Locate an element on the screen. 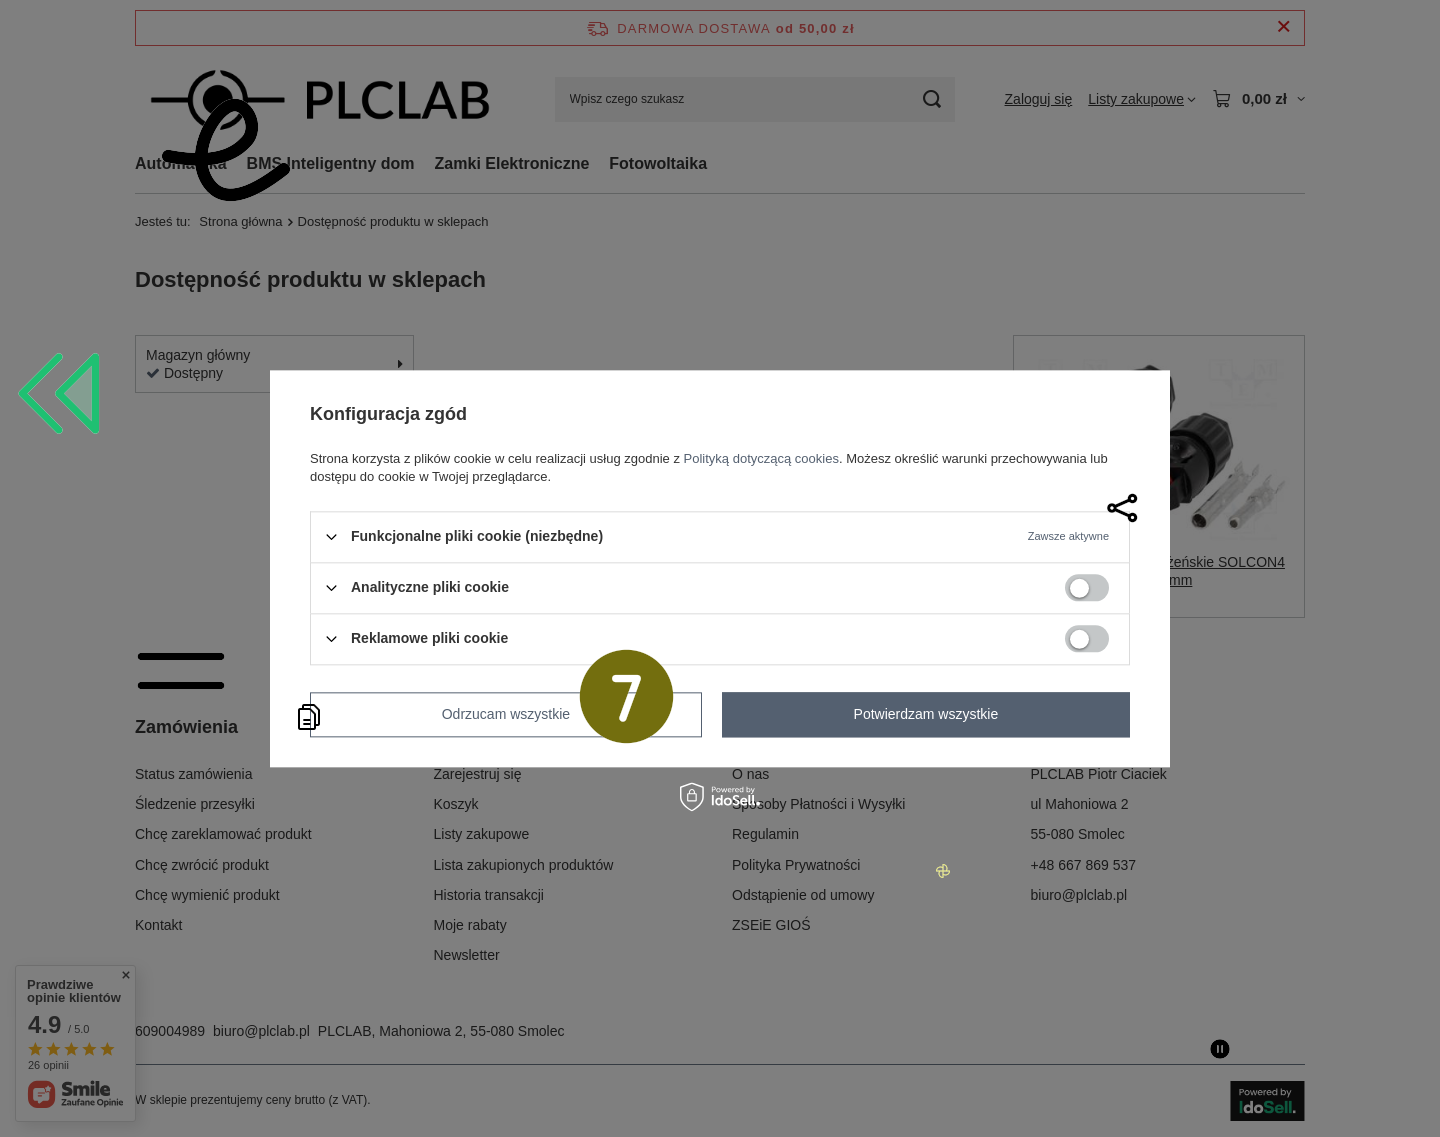 This screenshot has width=1440, height=1137. indicates step 7 in a multi-step process is located at coordinates (626, 696).